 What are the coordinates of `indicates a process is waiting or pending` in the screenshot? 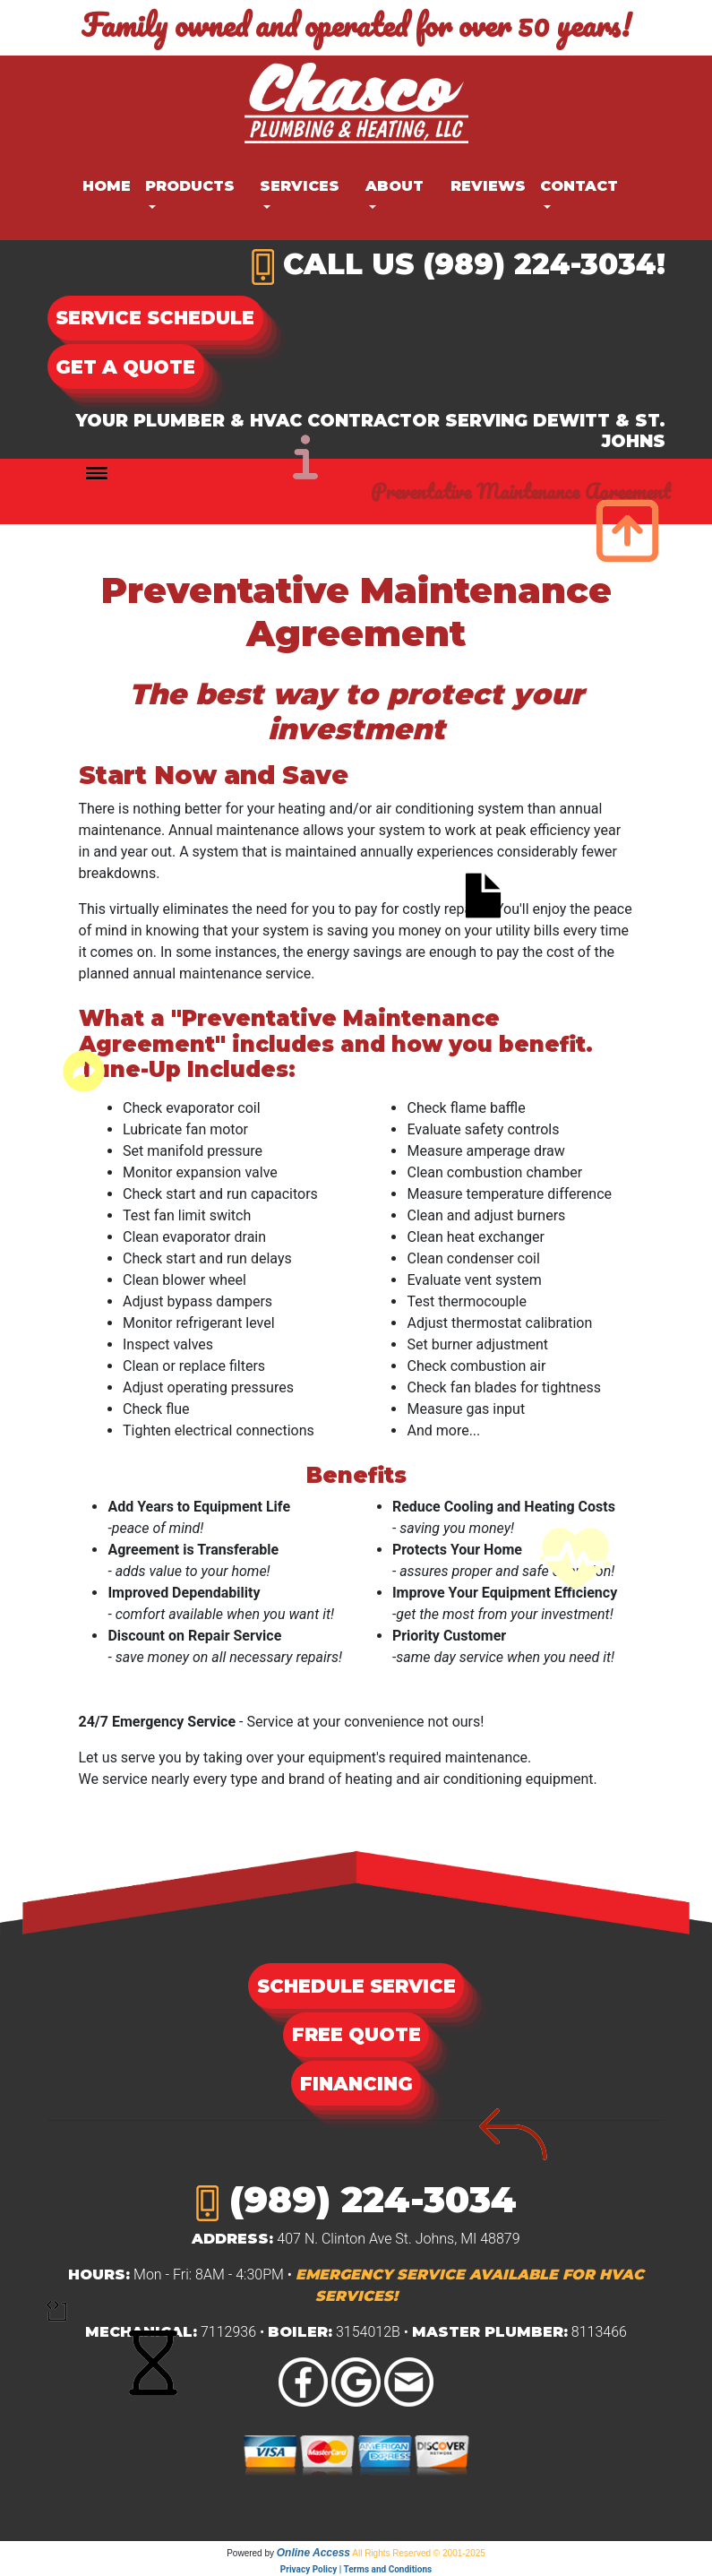 It's located at (153, 2363).